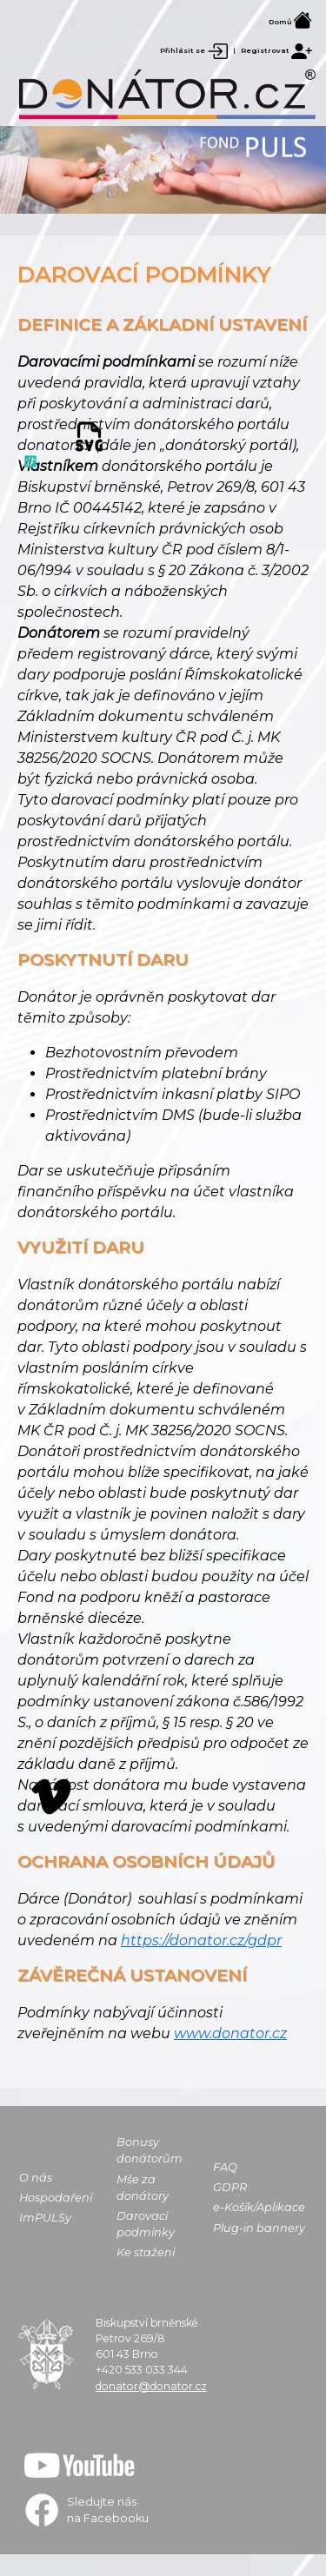 The height and width of the screenshot is (2576, 326). Describe the element at coordinates (51, 1797) in the screenshot. I see `open vimeo app` at that location.